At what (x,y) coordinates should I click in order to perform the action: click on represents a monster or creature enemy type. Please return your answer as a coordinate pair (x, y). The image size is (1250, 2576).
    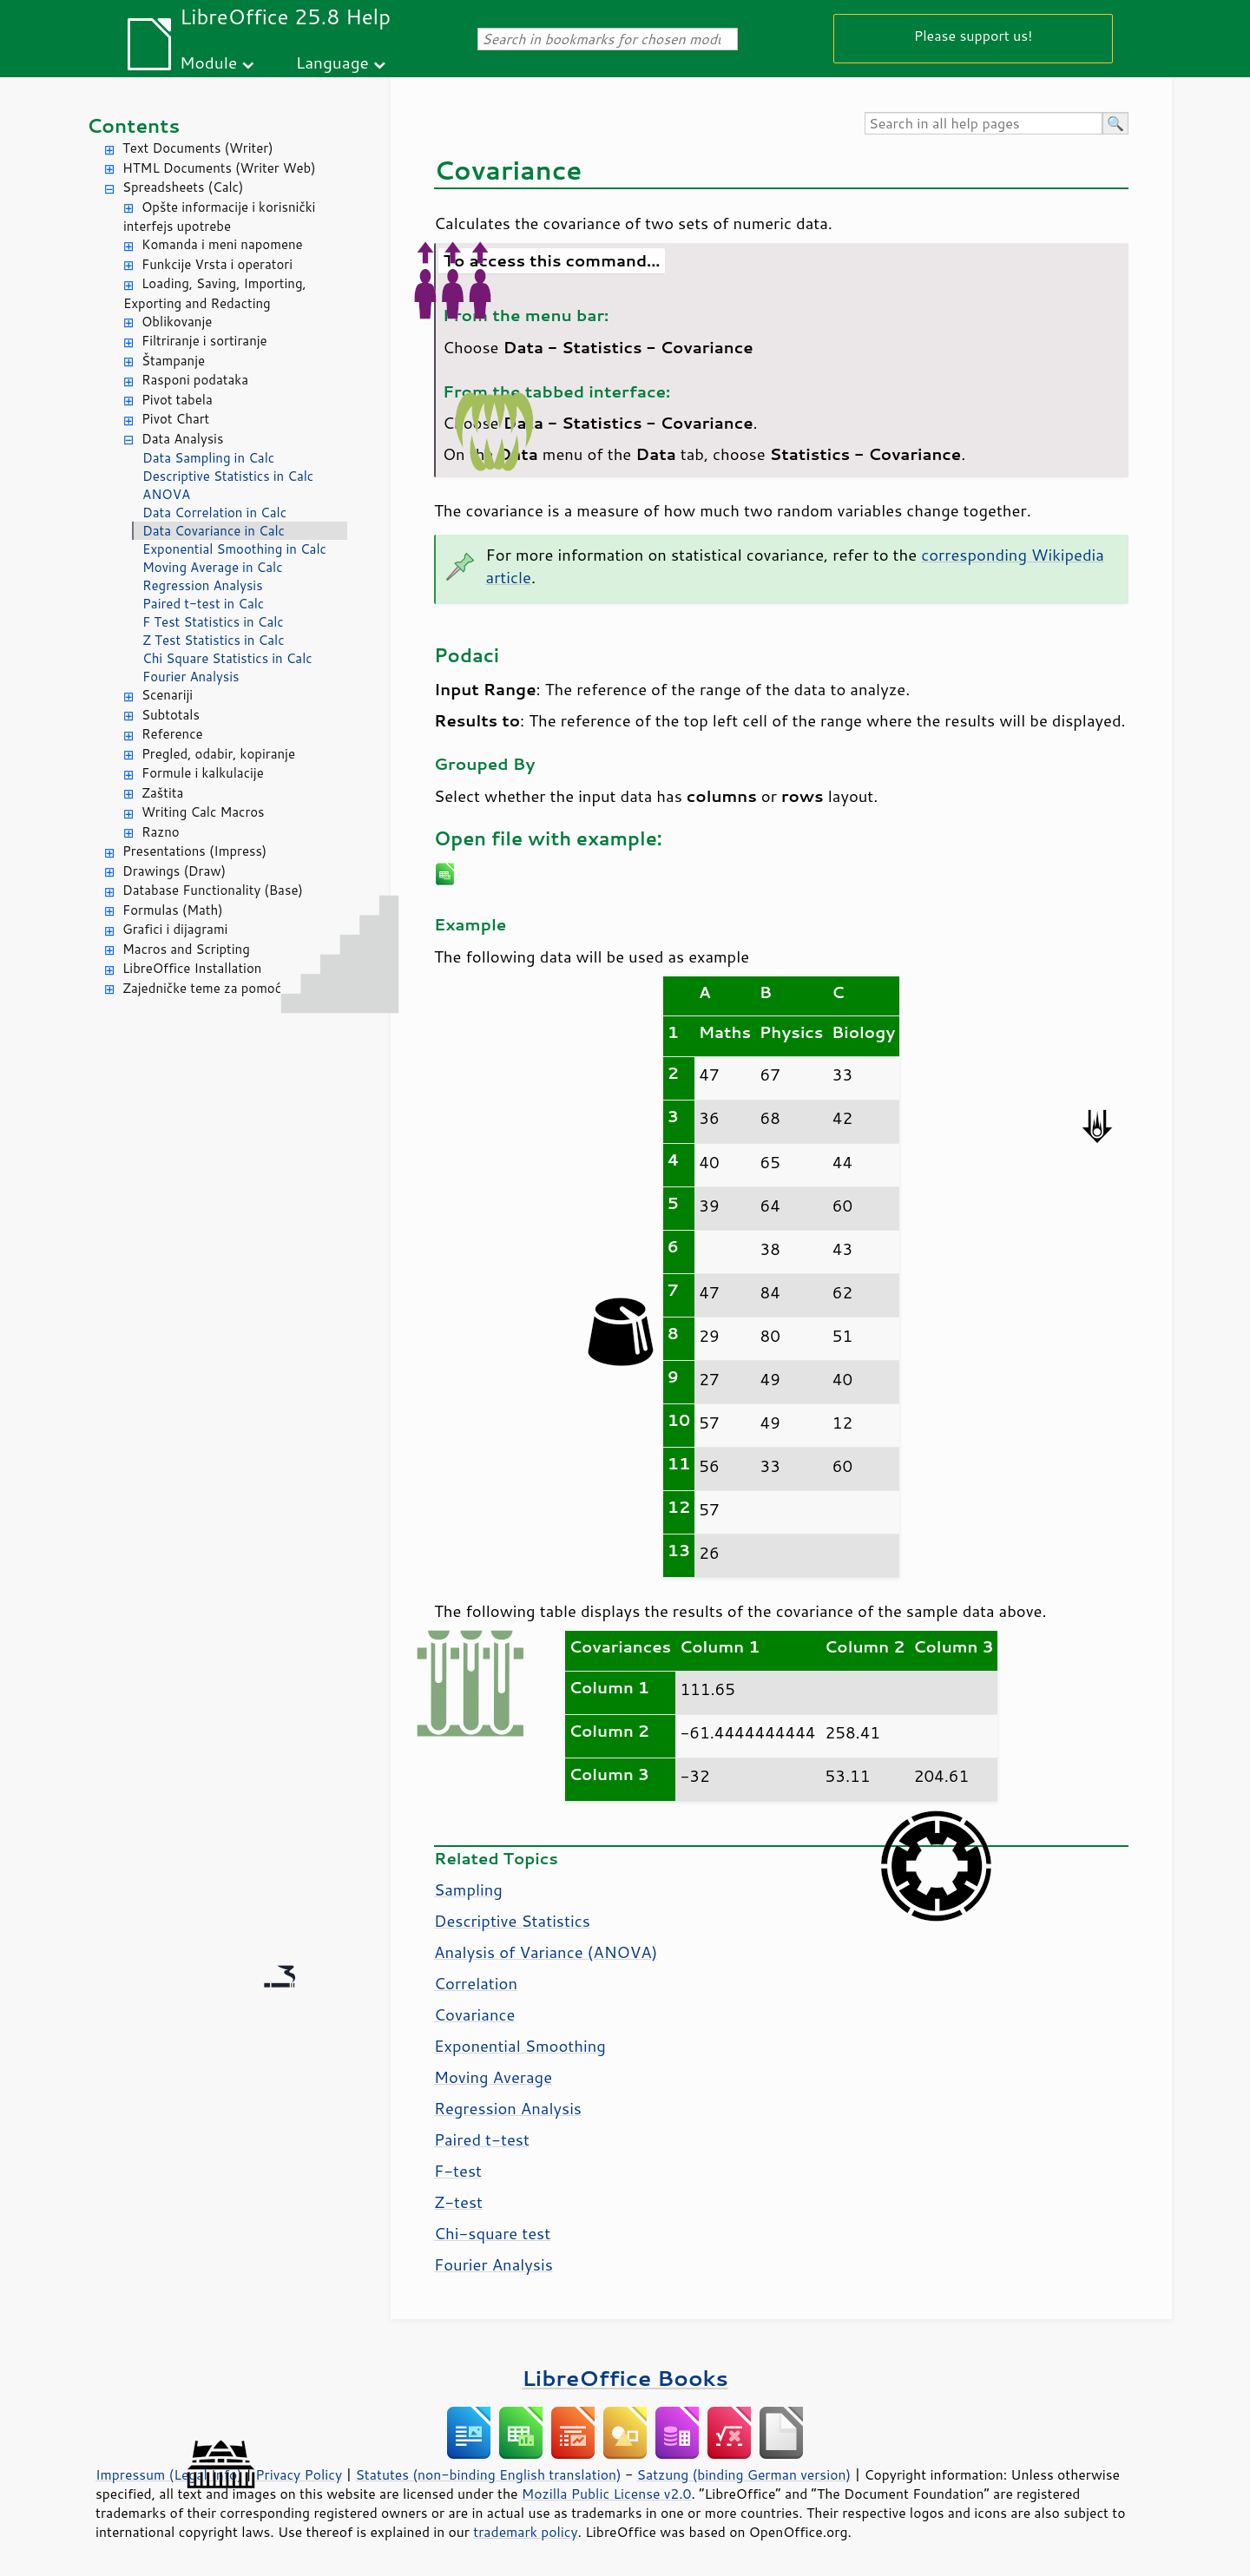
    Looking at the image, I should click on (494, 431).